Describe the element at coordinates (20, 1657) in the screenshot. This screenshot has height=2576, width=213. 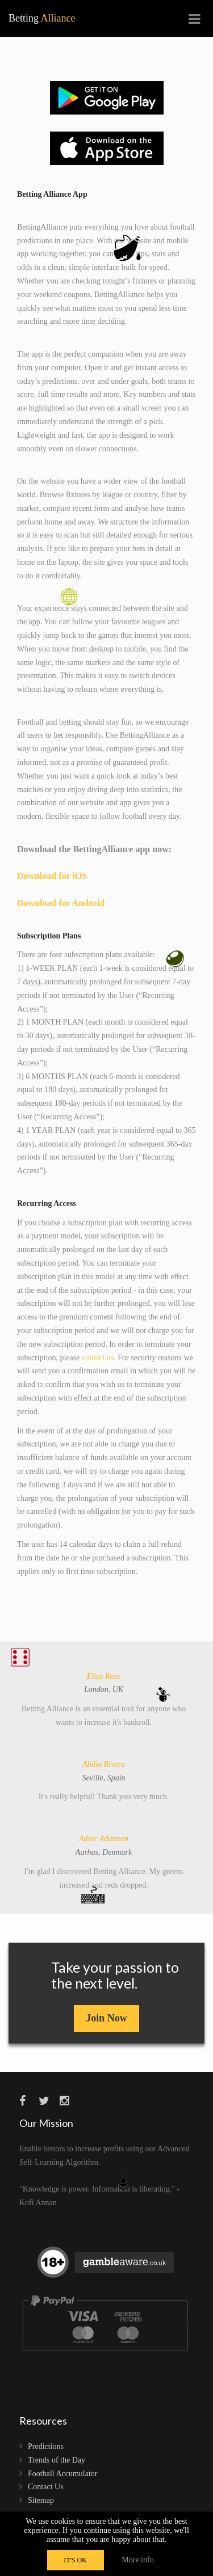
I see `indicates a dice roll result of six` at that location.